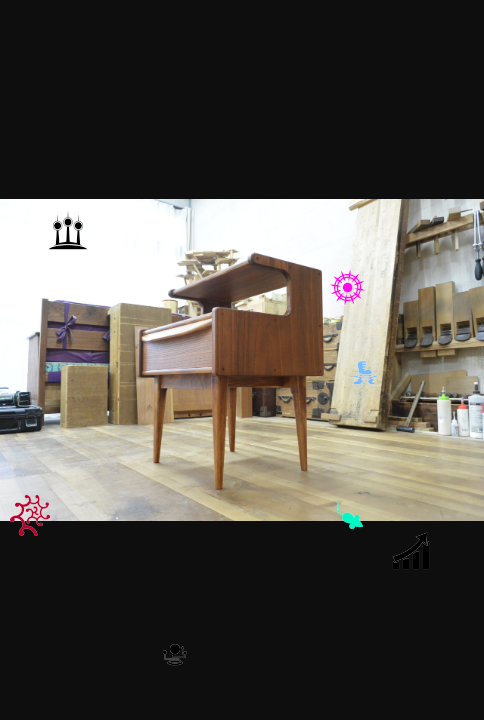 Image resolution: width=484 pixels, height=720 pixels. Describe the element at coordinates (411, 551) in the screenshot. I see `view your progress or level advancement` at that location.